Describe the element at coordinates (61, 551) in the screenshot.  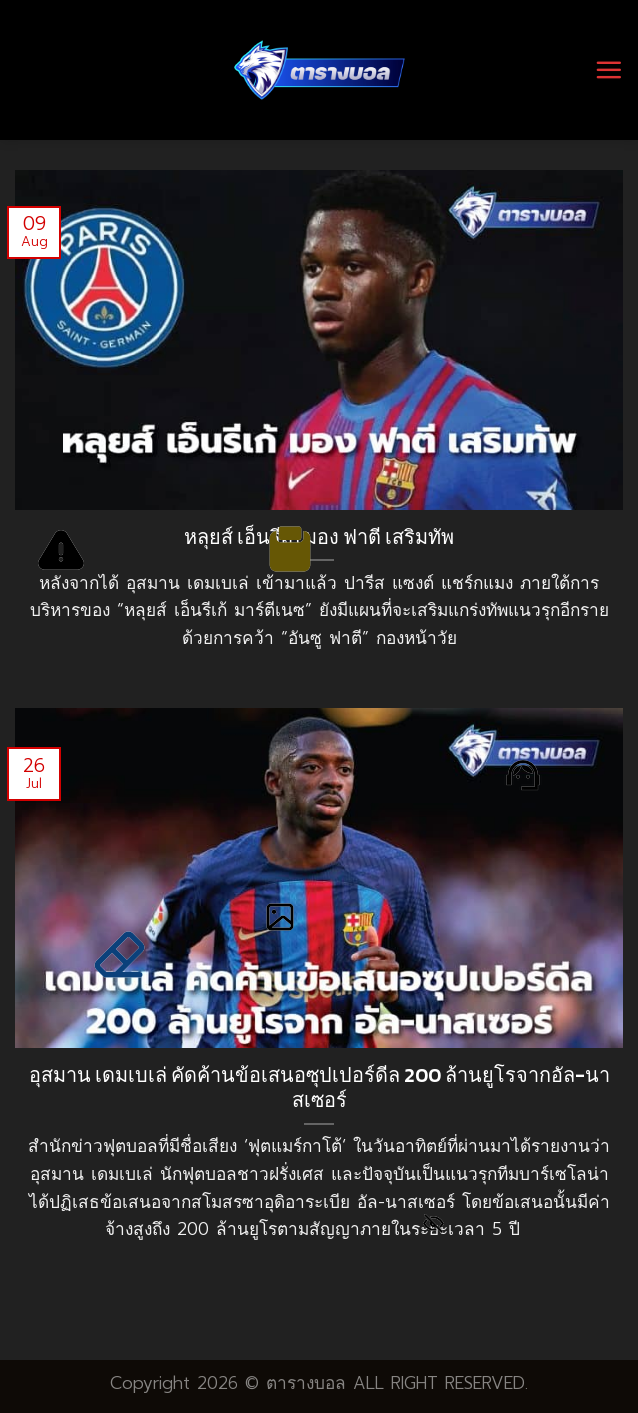
I see `indicates a warning or caution state` at that location.